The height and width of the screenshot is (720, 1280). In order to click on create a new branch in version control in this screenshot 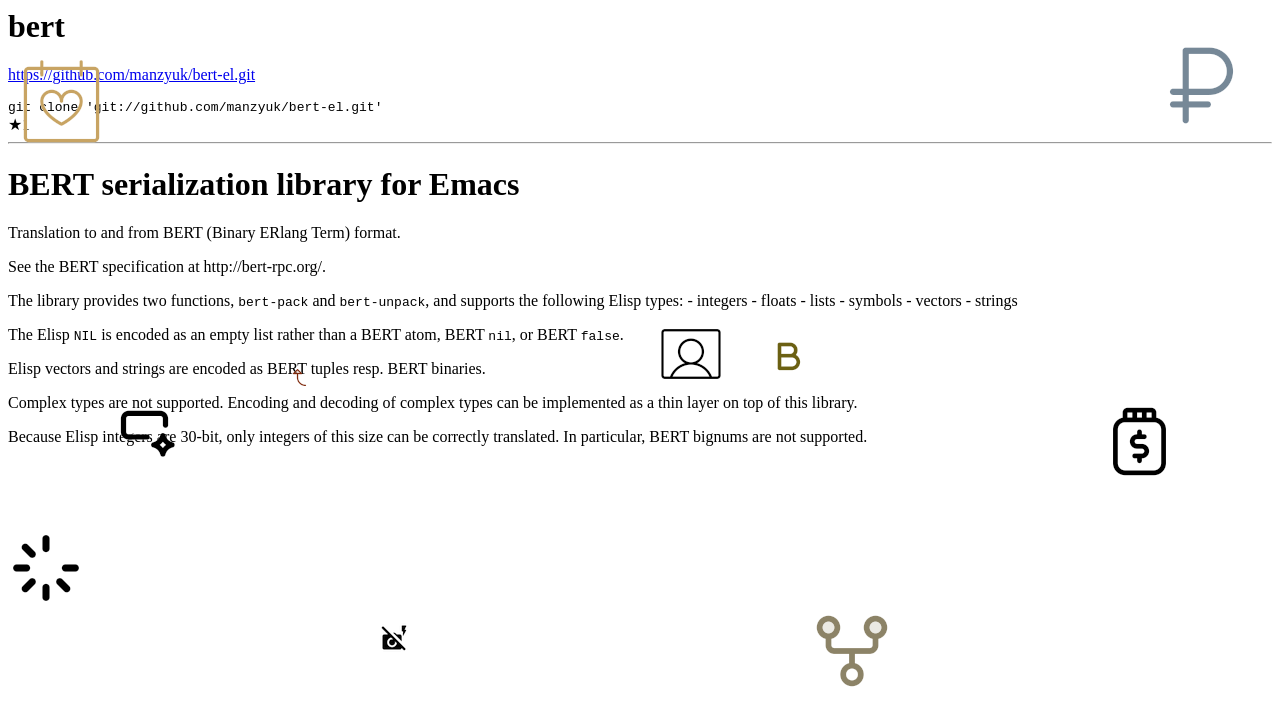, I will do `click(852, 651)`.